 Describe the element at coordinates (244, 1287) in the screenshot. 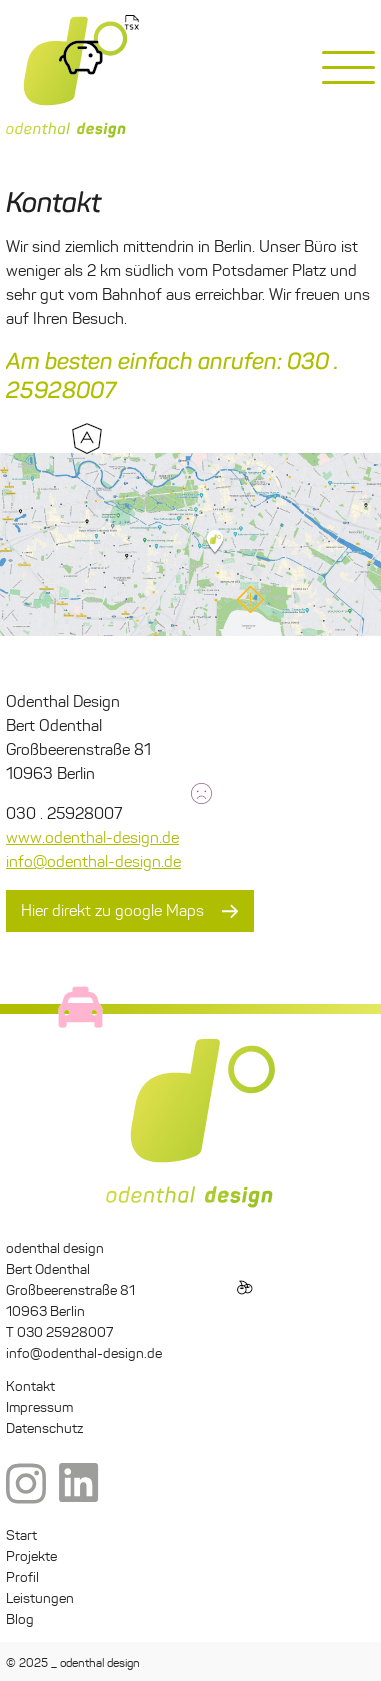

I see `indicates fruit or produce category` at that location.